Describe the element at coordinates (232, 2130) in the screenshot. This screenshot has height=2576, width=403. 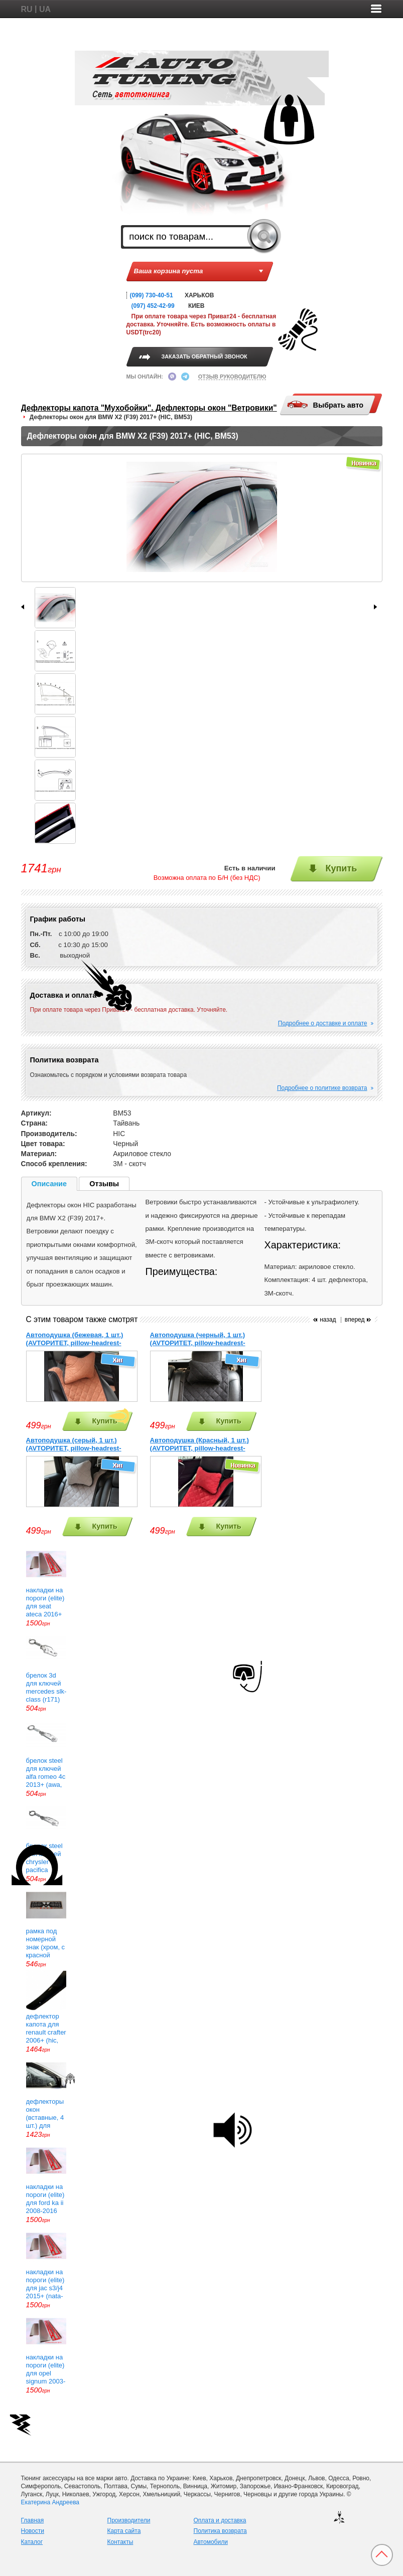
I see `adjust volume or sound settings` at that location.